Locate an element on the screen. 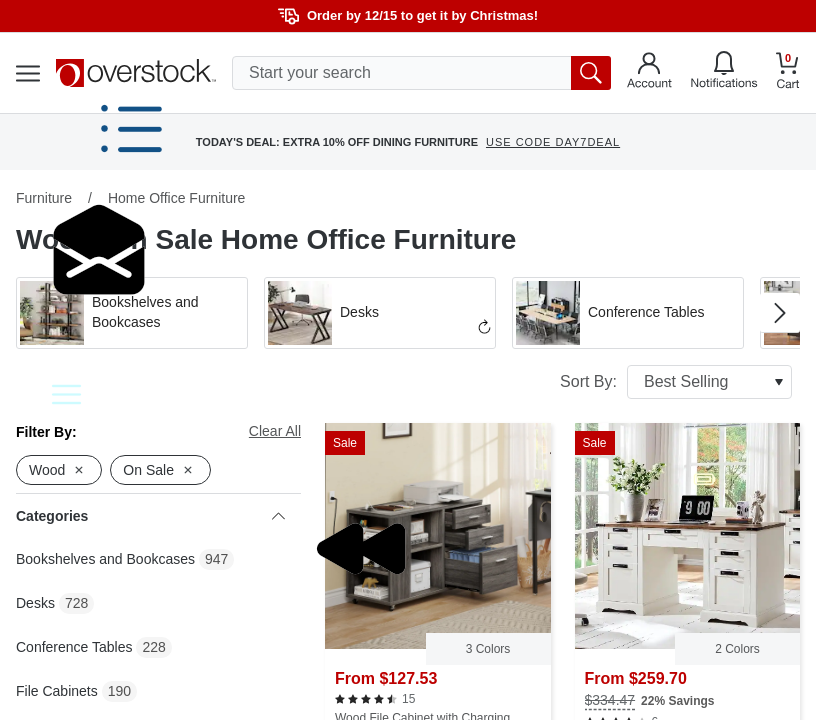 This screenshot has width=816, height=720. refresh or reload the current page is located at coordinates (484, 326).